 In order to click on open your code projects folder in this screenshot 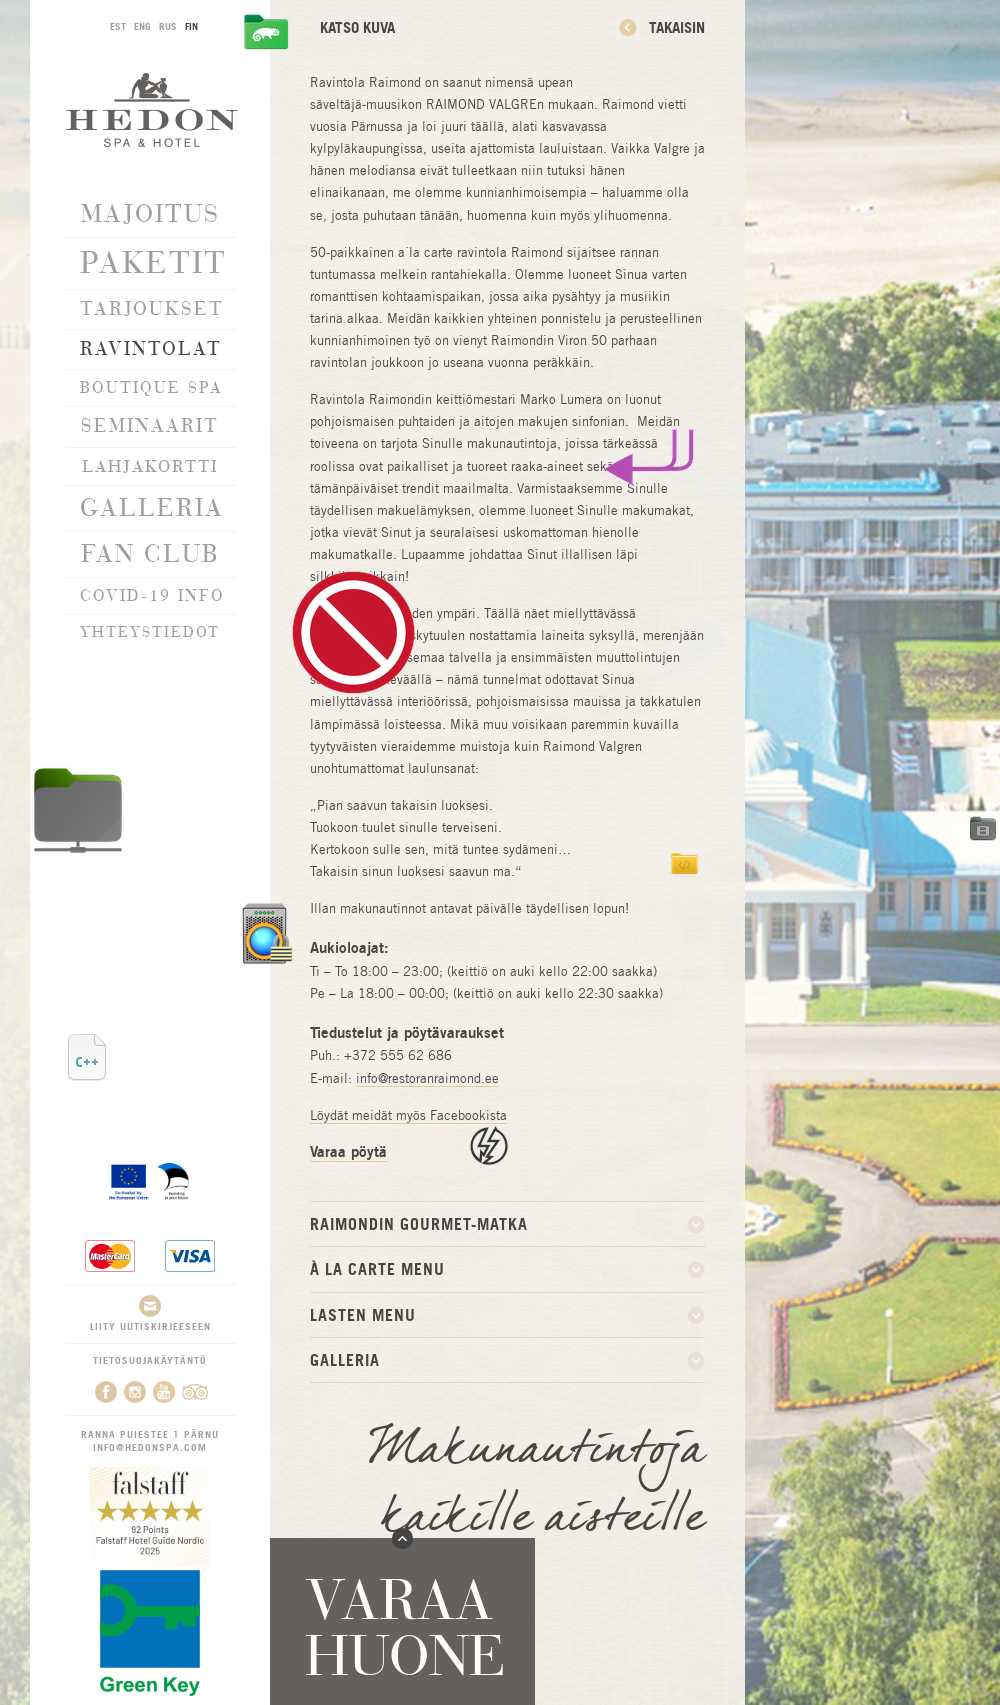, I will do `click(684, 863)`.